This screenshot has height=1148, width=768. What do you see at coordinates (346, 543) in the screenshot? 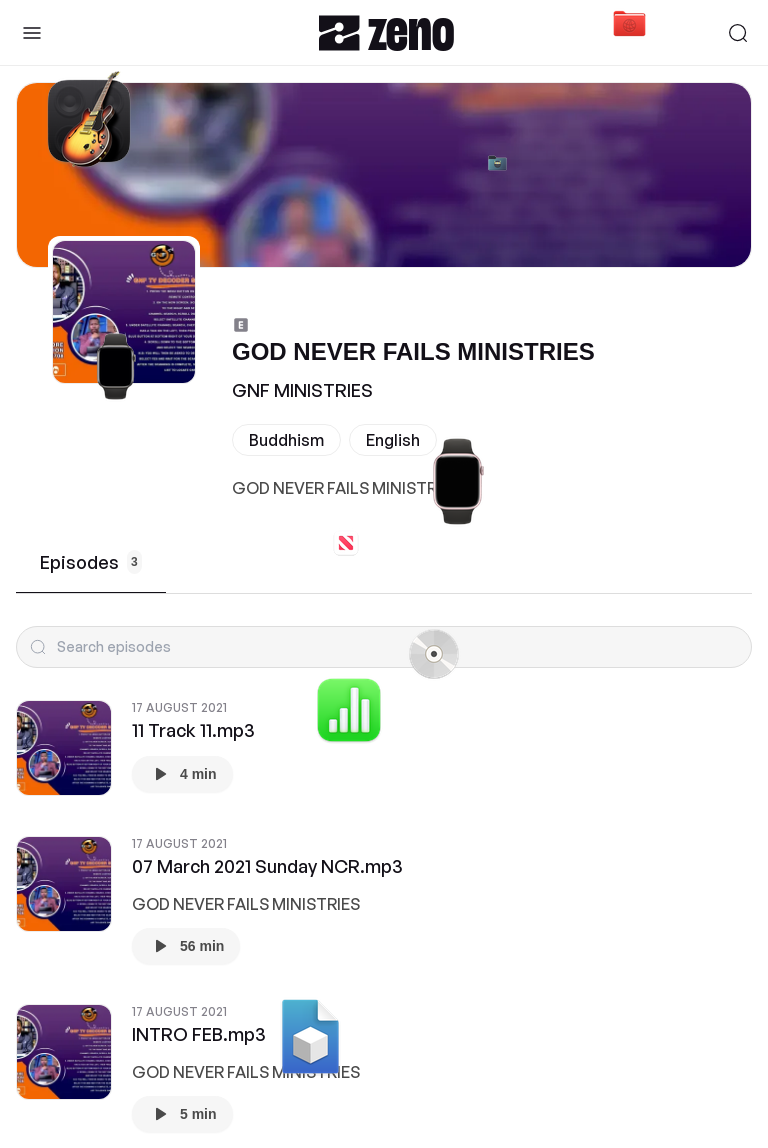
I see `open the apple news app` at bounding box center [346, 543].